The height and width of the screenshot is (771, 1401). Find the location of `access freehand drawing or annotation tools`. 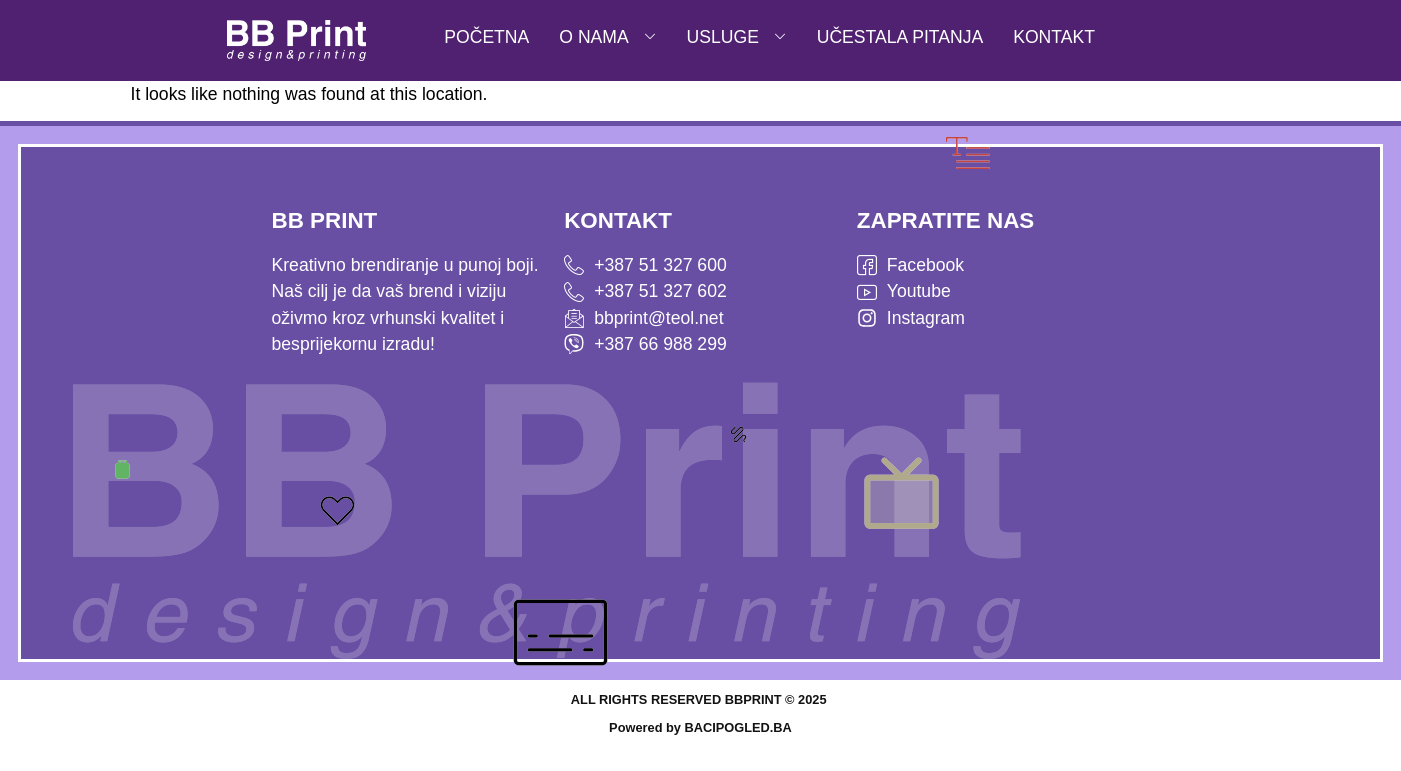

access freehand drawing or annotation tools is located at coordinates (738, 434).